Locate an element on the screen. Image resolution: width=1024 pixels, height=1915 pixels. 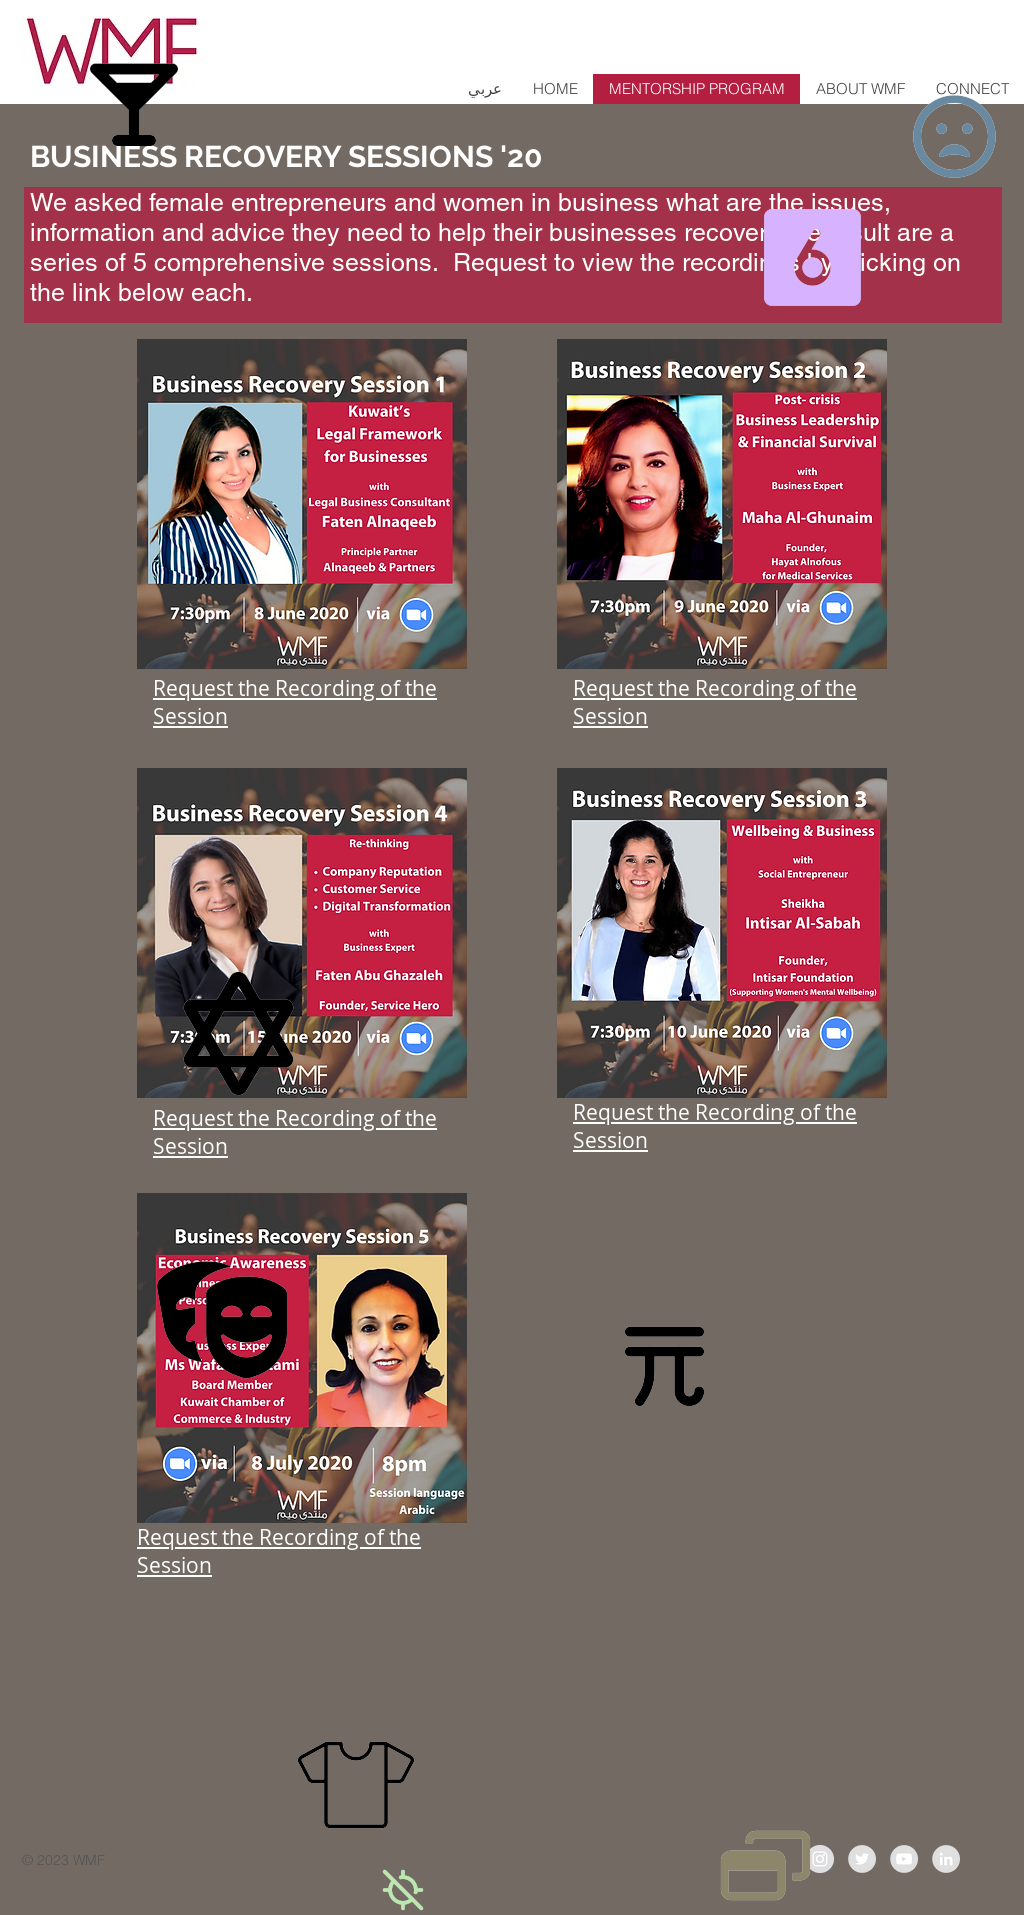
access theater or entertainment category is located at coordinates (224, 1320).